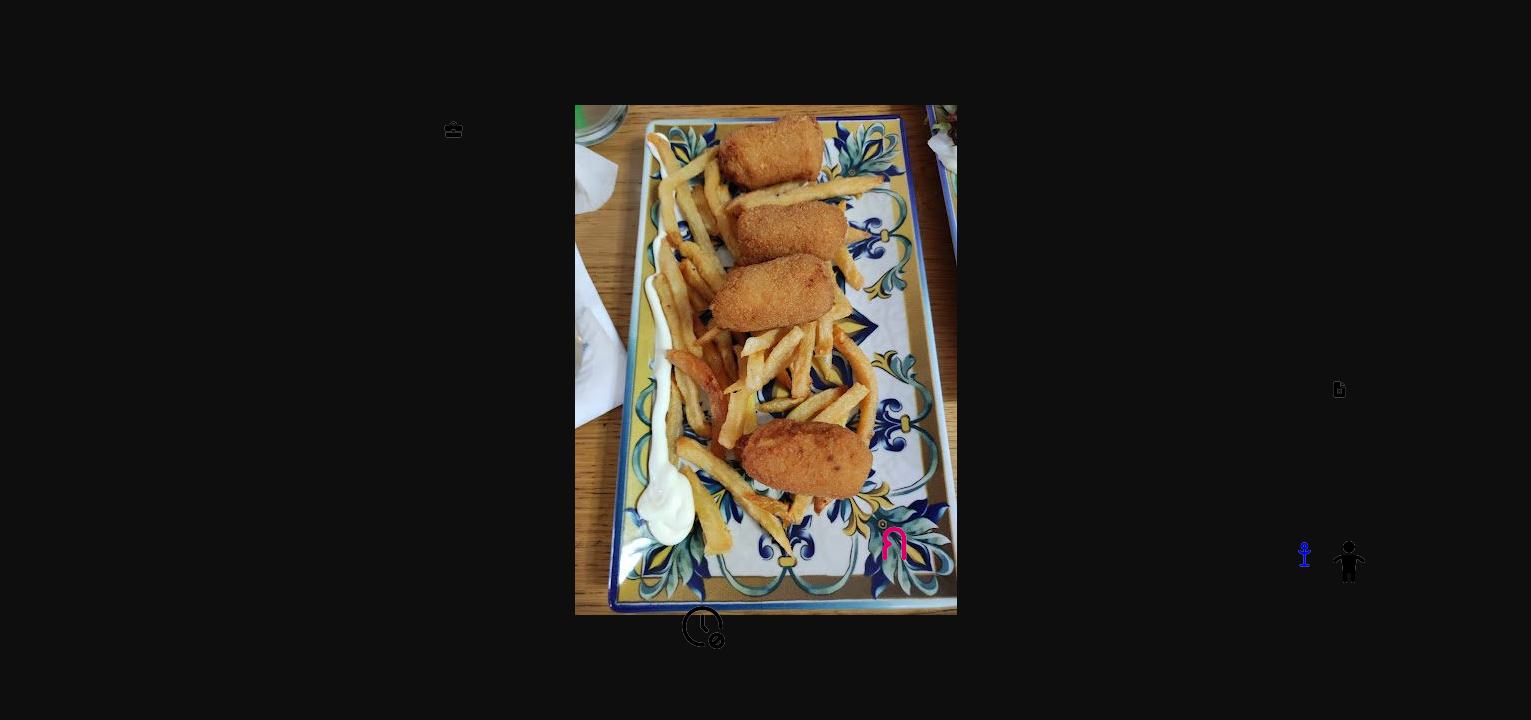  Describe the element at coordinates (1349, 563) in the screenshot. I see `select male gender option` at that location.